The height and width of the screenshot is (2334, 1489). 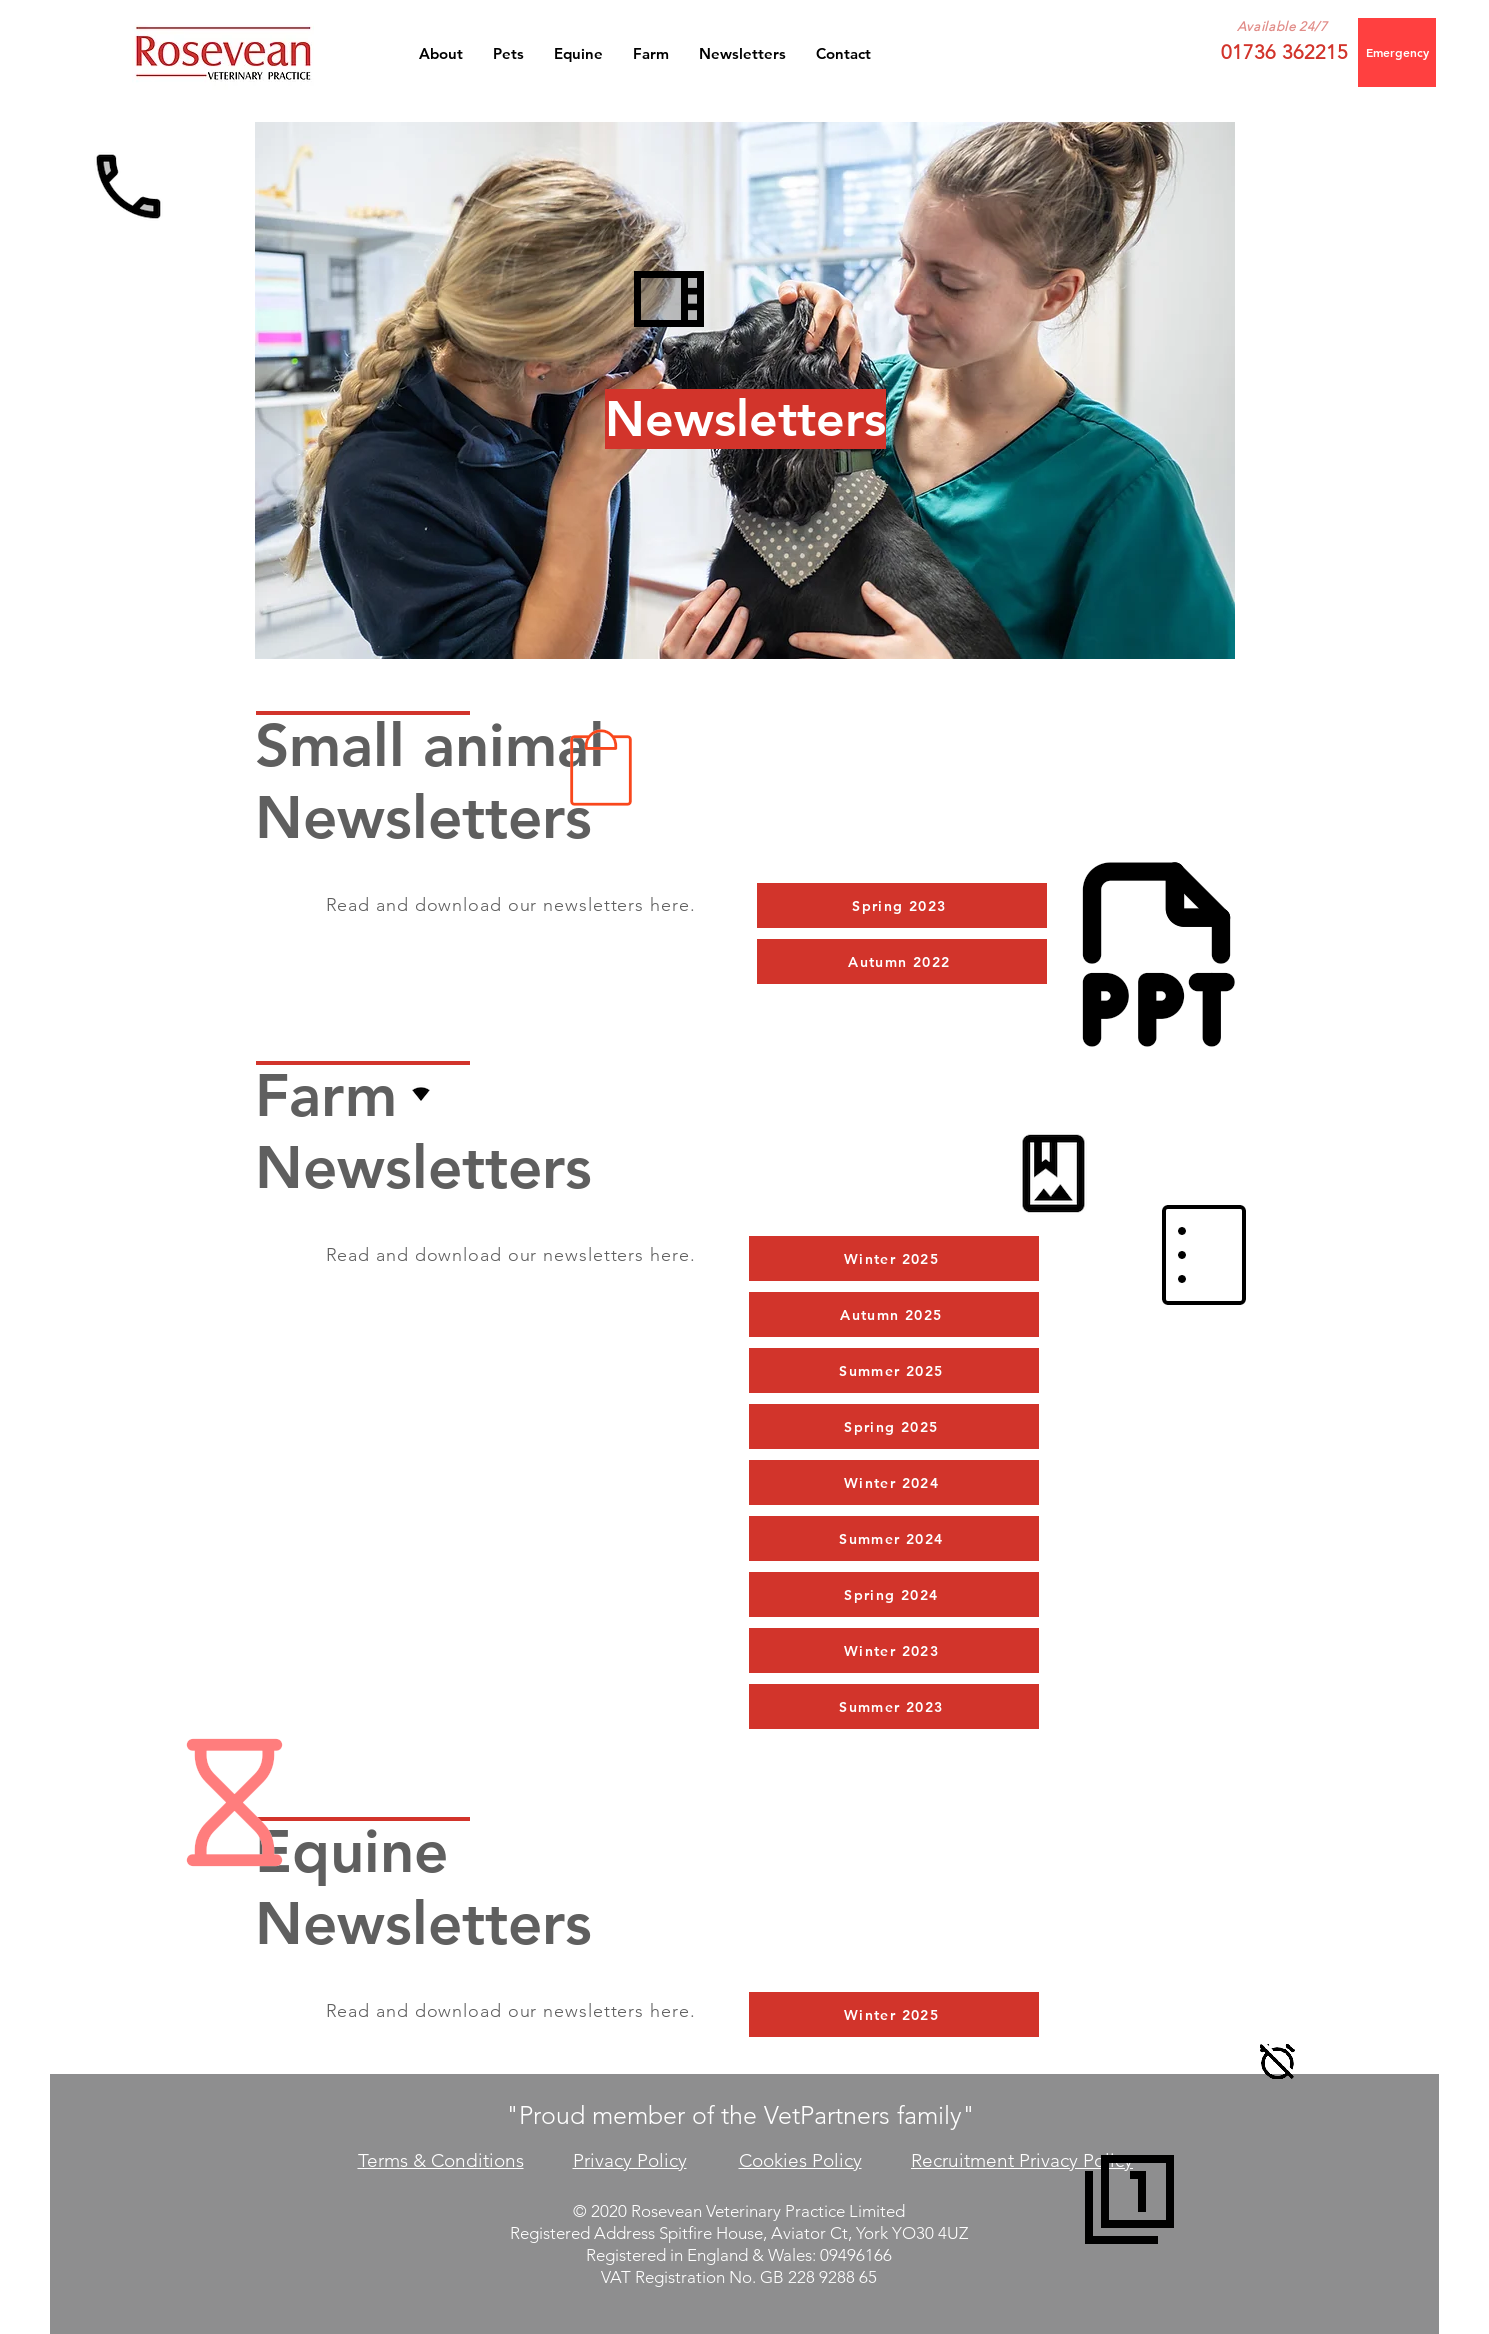 What do you see at coordinates (1204, 1255) in the screenshot?
I see `view screenplay or script documents` at bounding box center [1204, 1255].